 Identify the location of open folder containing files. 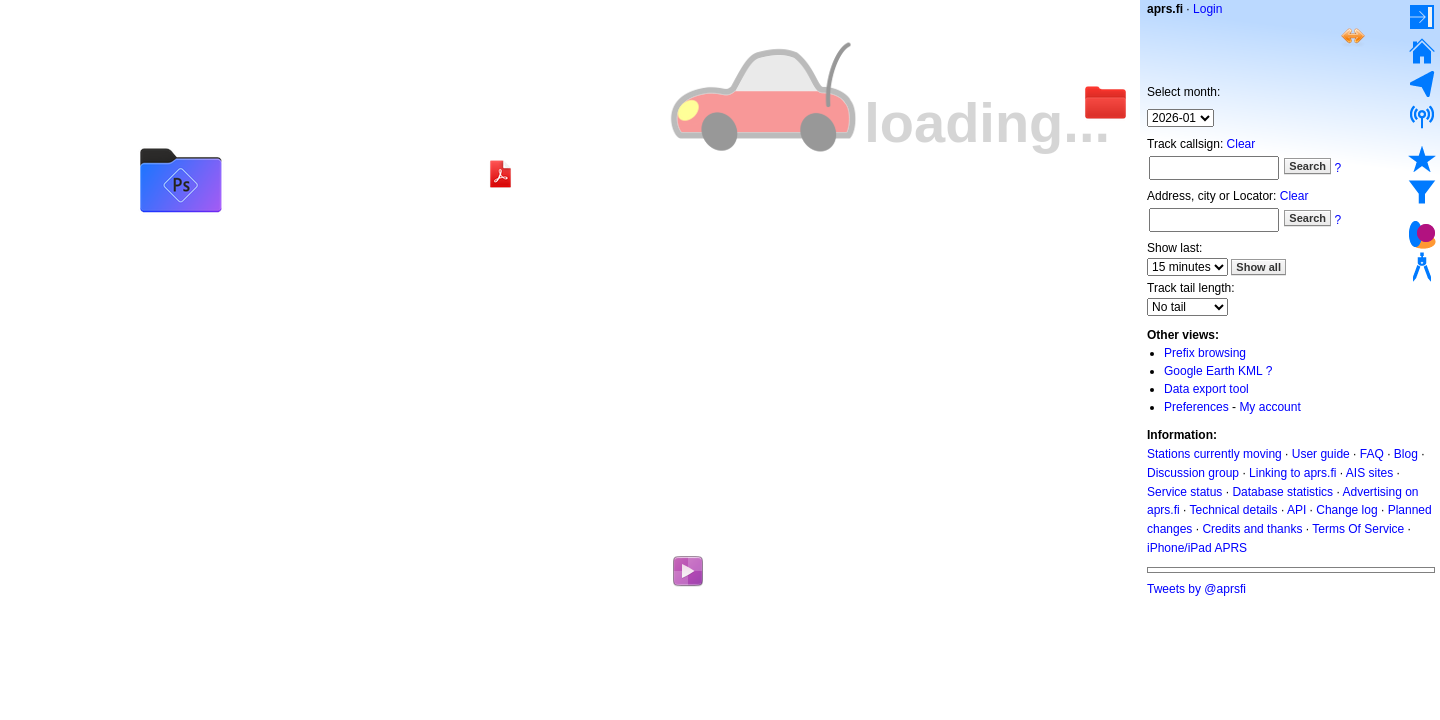
(1105, 102).